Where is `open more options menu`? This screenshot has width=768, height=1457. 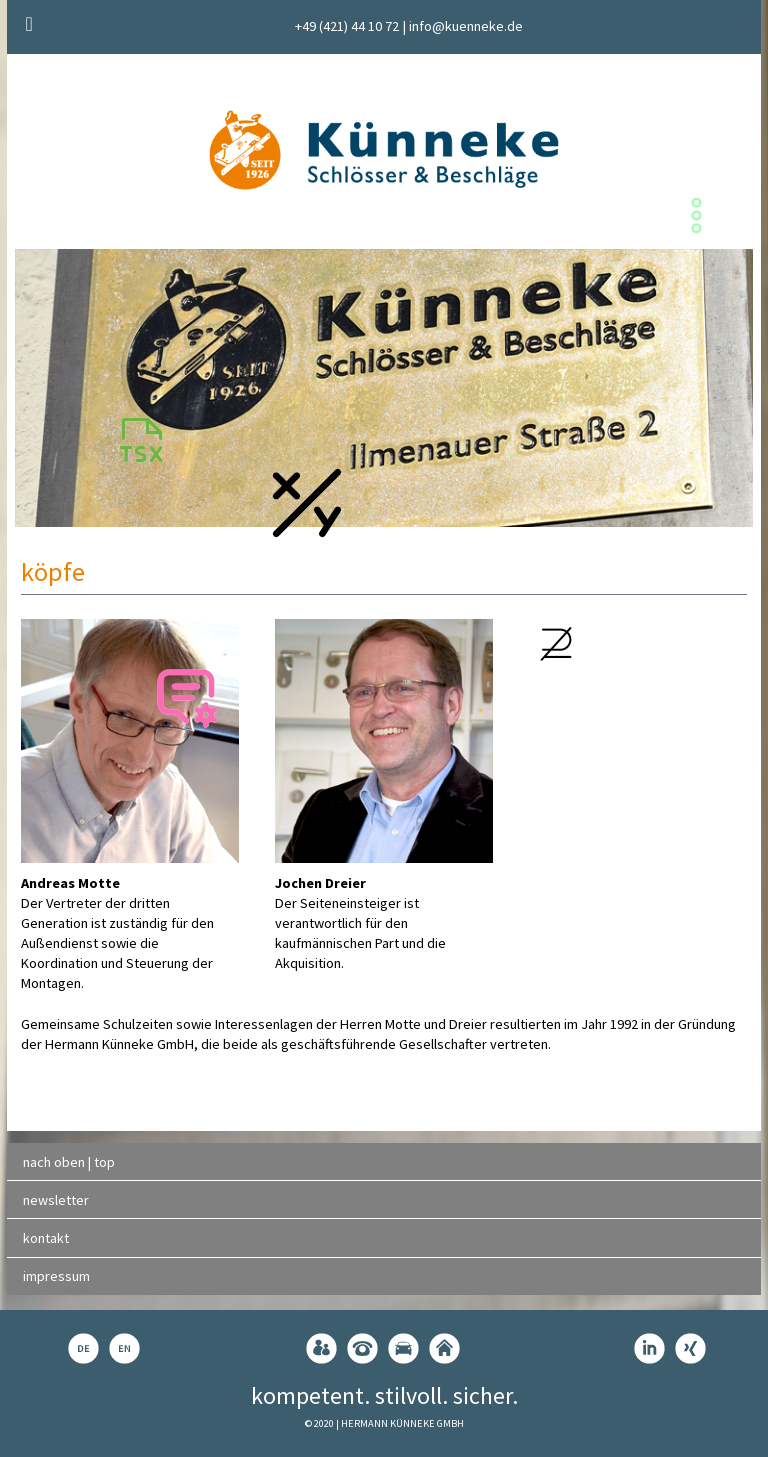
open more options menu is located at coordinates (696, 215).